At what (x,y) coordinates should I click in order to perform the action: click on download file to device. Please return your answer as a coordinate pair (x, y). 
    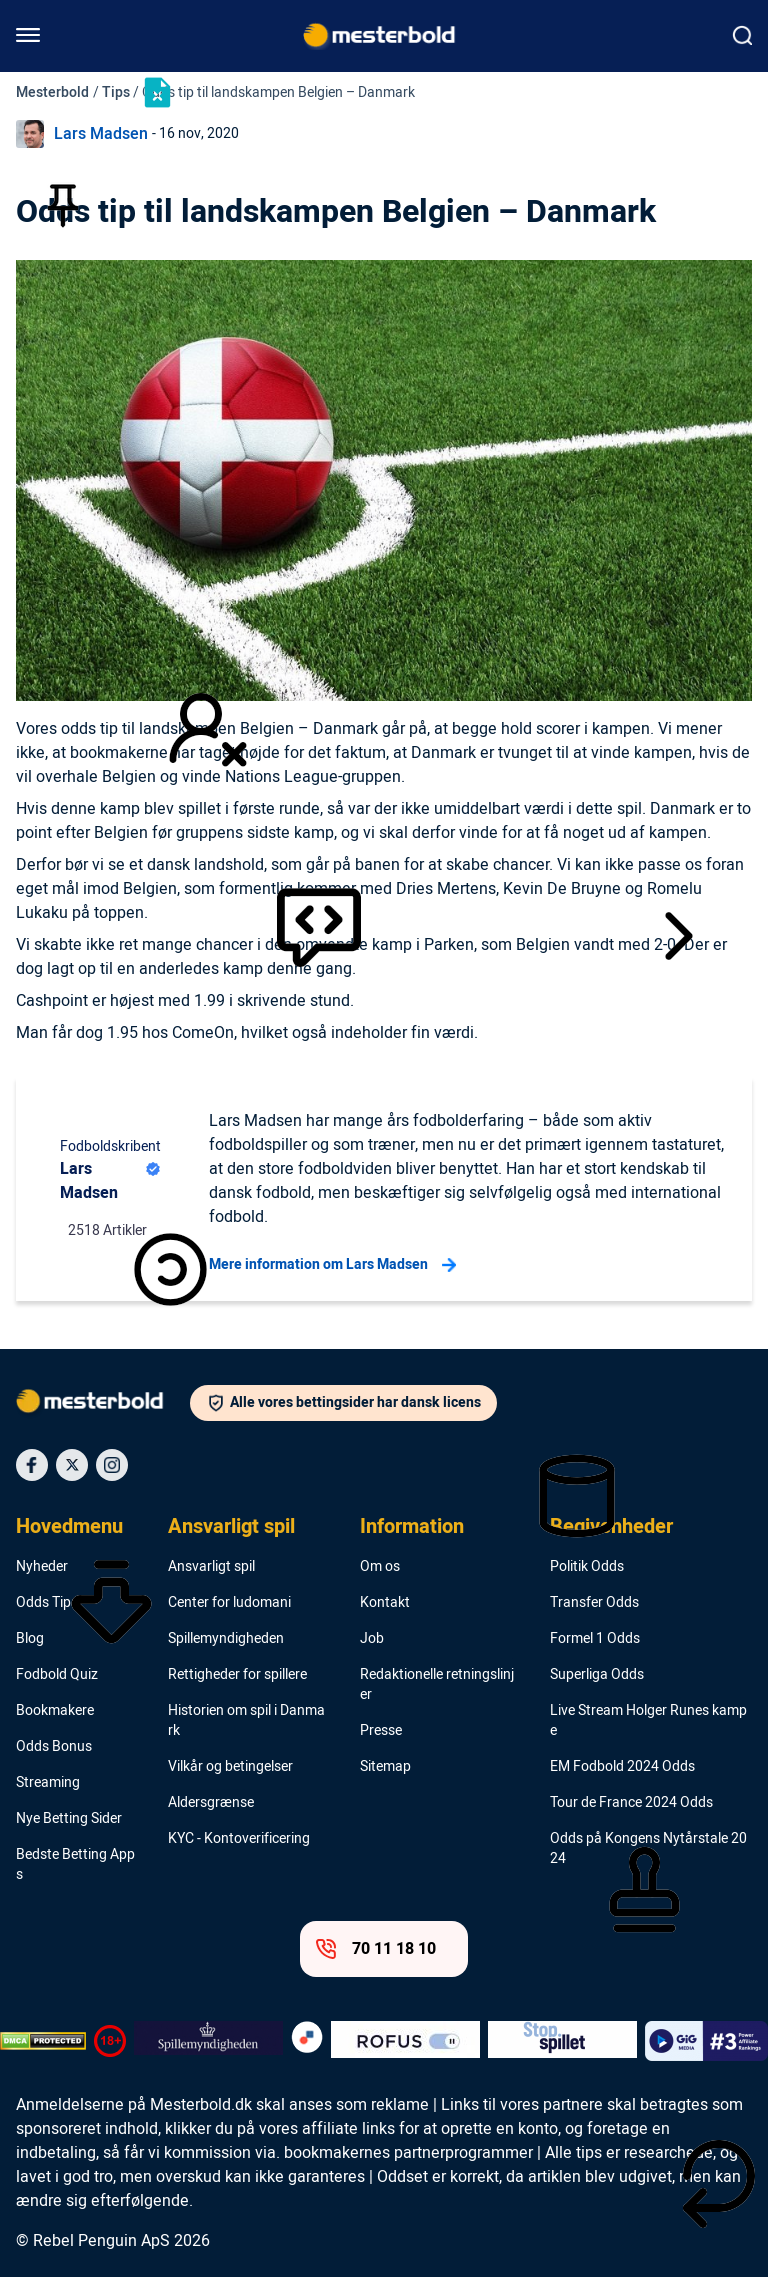
    Looking at the image, I should click on (111, 1599).